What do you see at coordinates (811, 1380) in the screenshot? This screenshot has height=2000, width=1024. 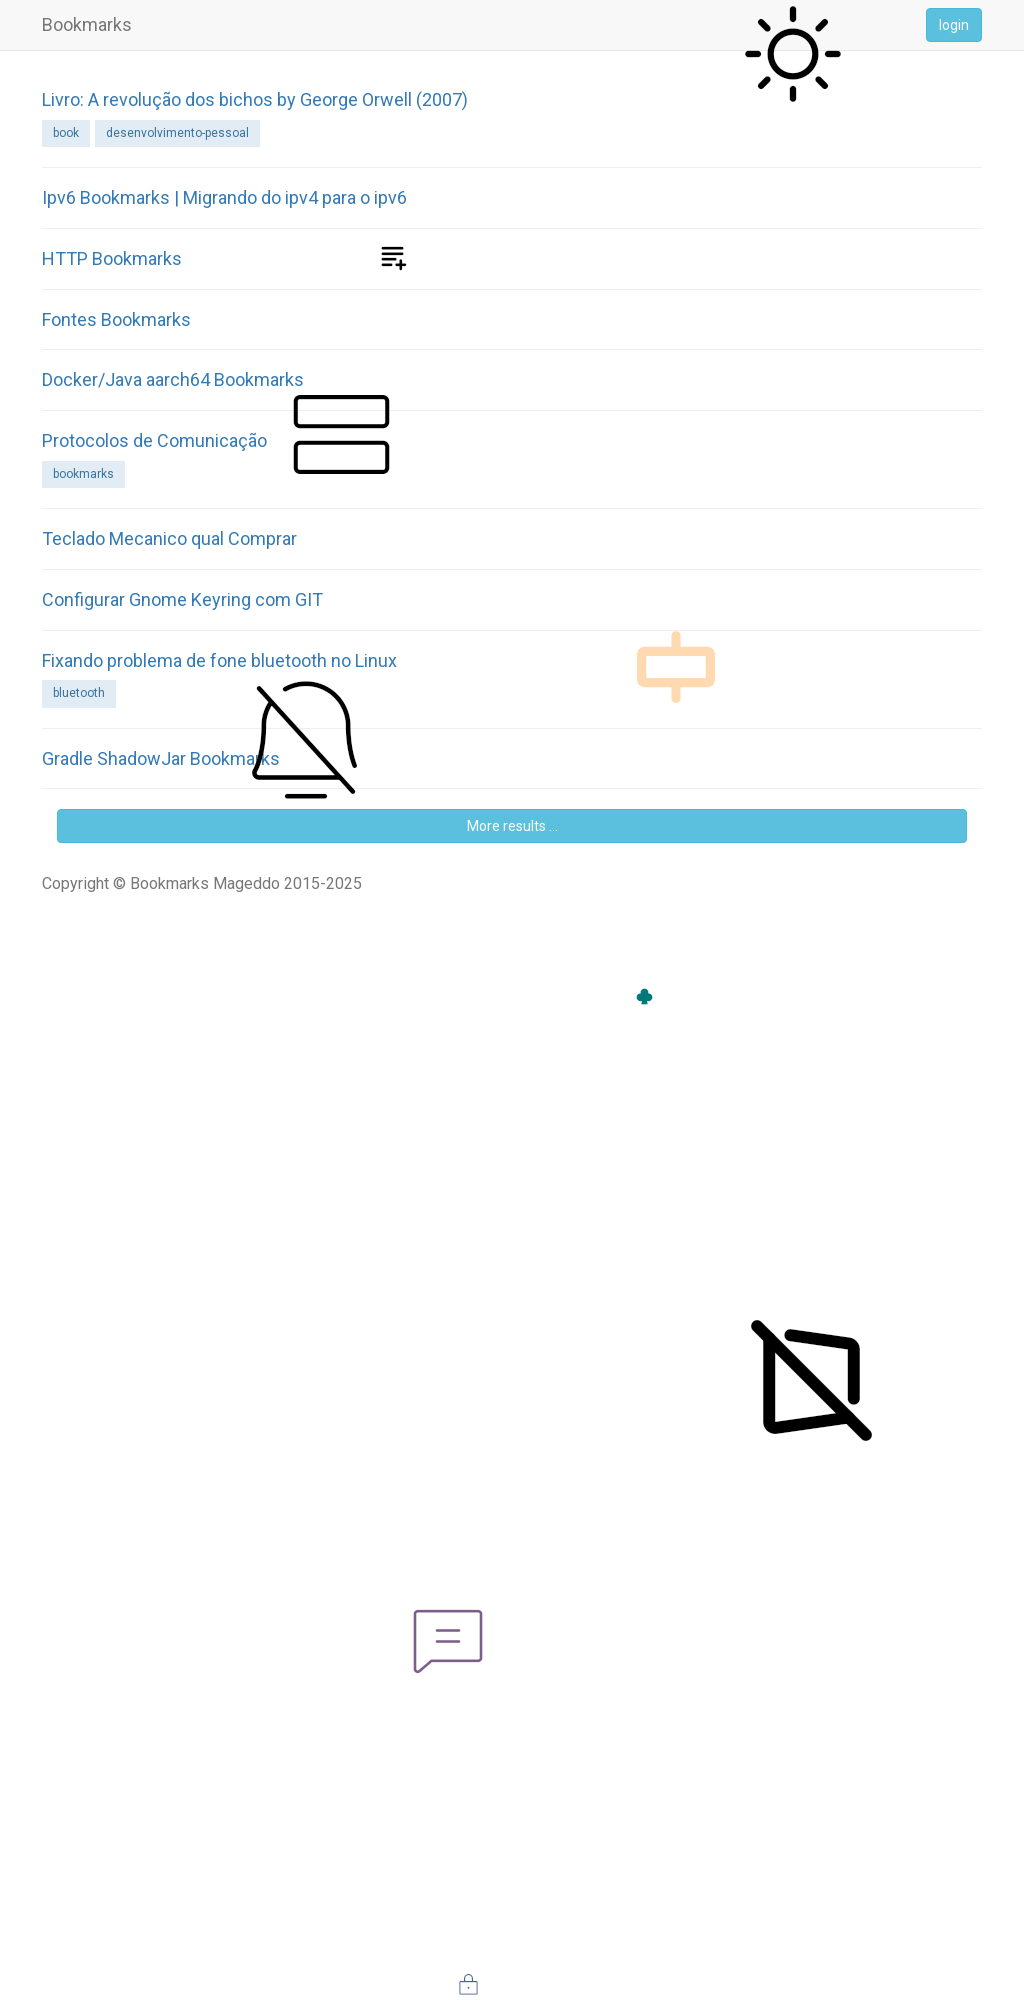 I see `disable perspective view mode` at bounding box center [811, 1380].